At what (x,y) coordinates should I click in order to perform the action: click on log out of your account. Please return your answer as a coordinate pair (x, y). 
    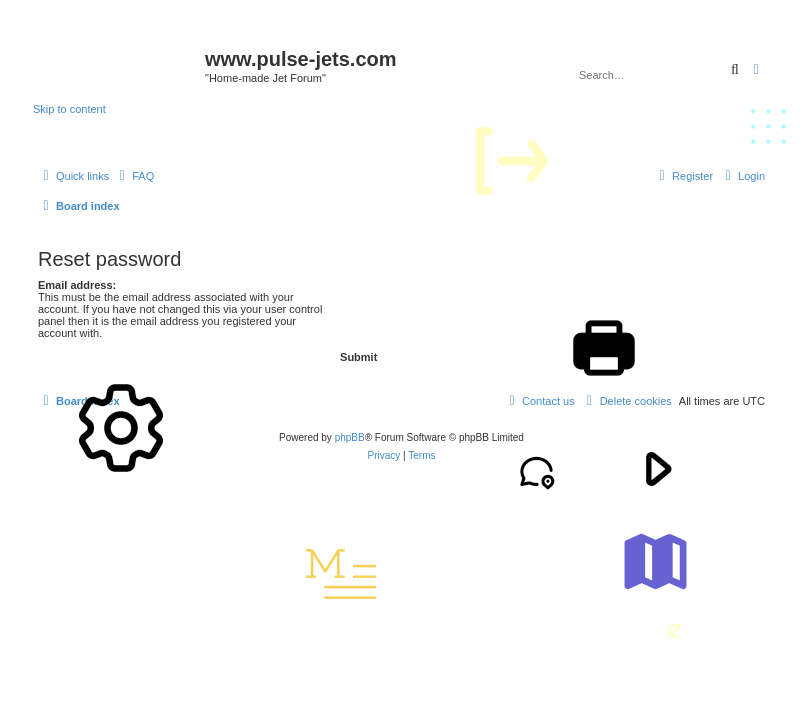
    Looking at the image, I should click on (510, 161).